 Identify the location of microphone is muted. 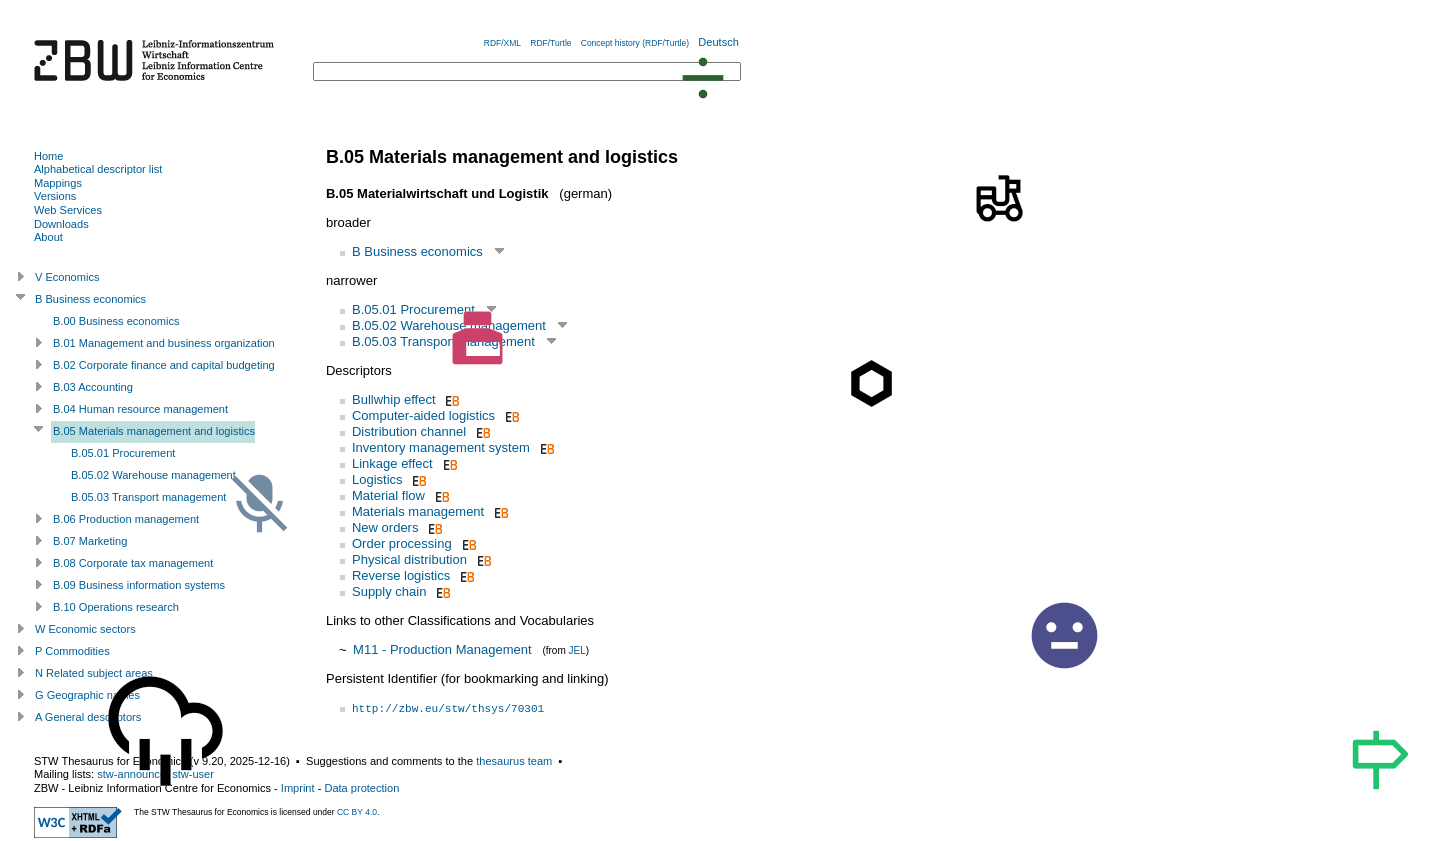
(259, 503).